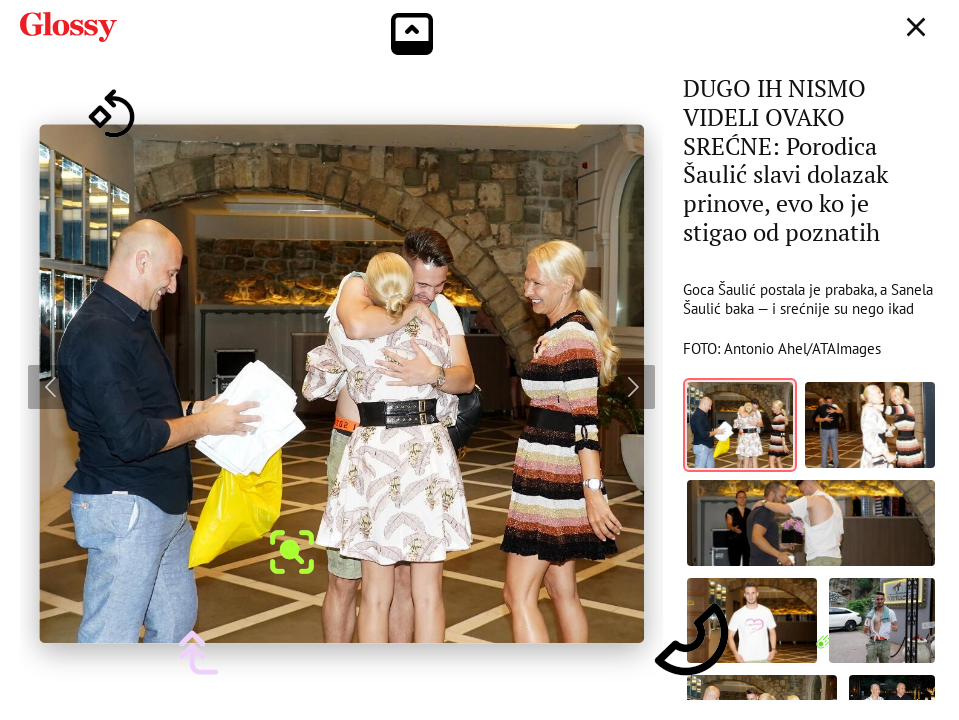 The image size is (959, 720). I want to click on go back two levels in navigation, so click(200, 654).